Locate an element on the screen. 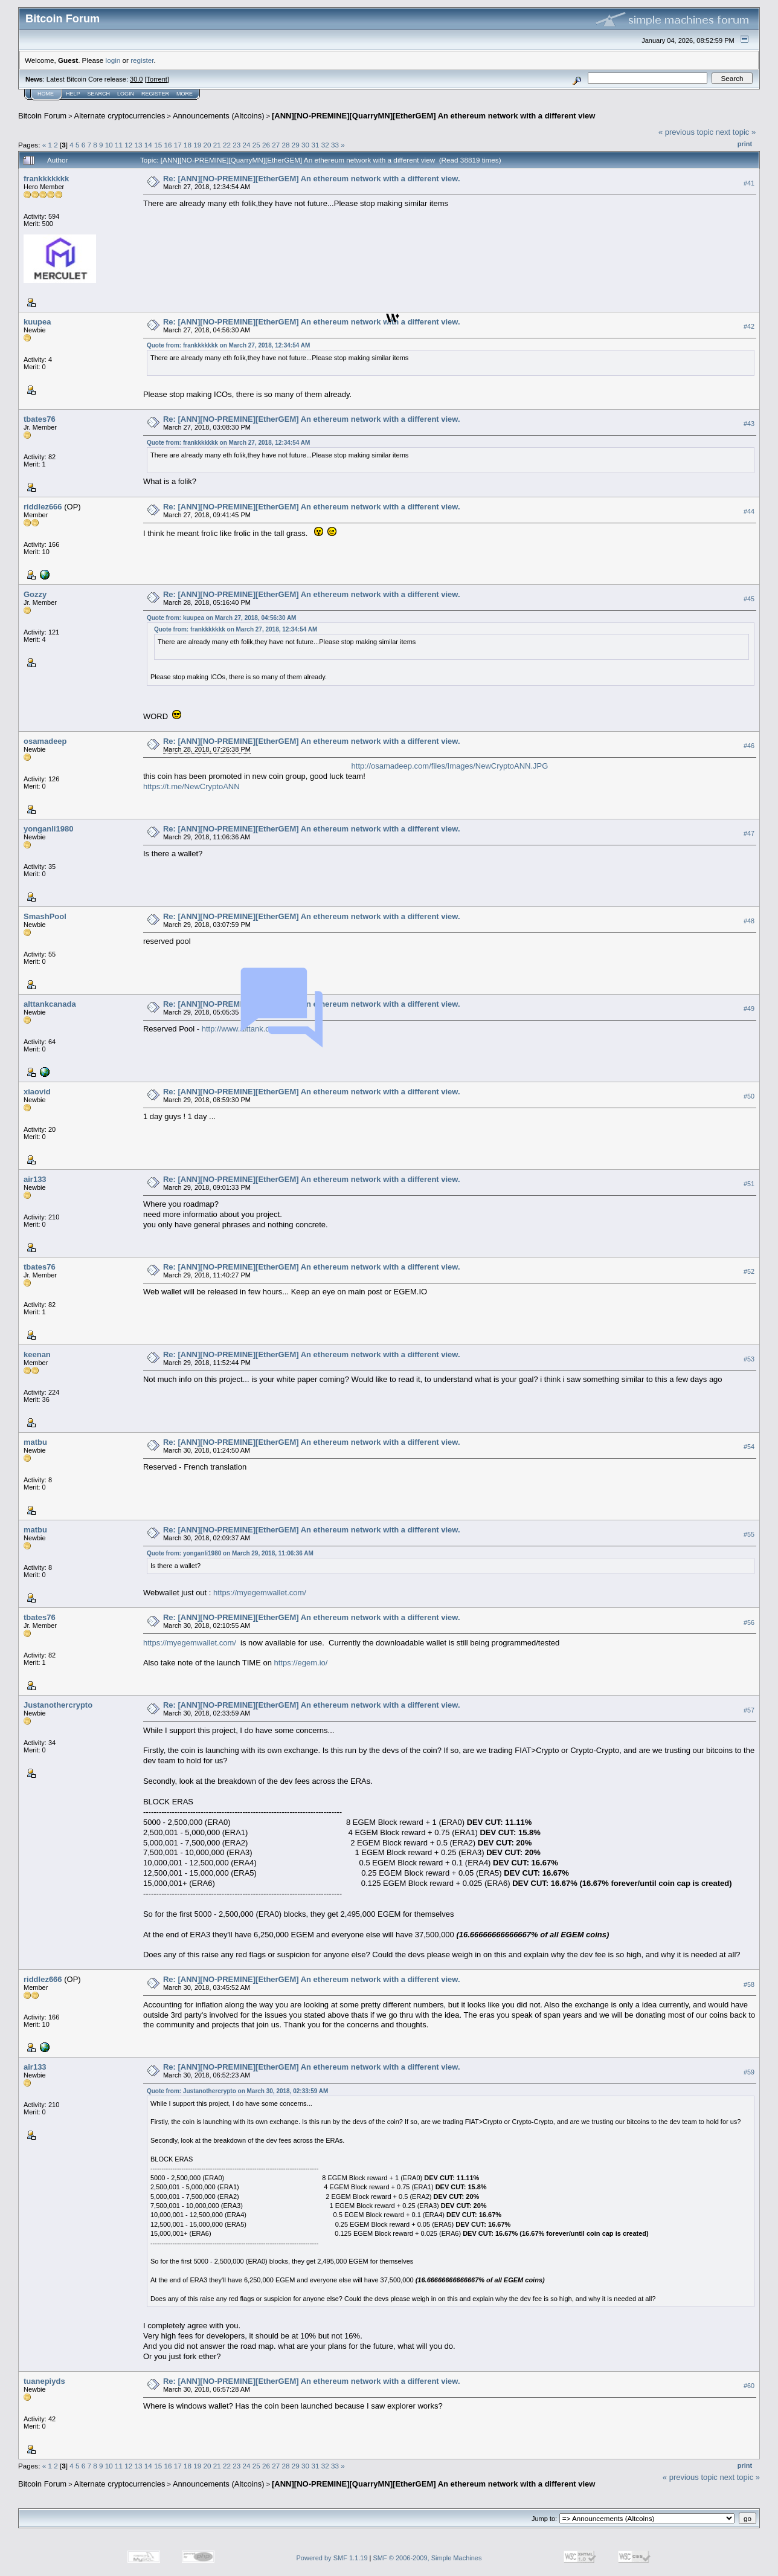 The image size is (778, 2576). open the Wish shopping app is located at coordinates (393, 318).